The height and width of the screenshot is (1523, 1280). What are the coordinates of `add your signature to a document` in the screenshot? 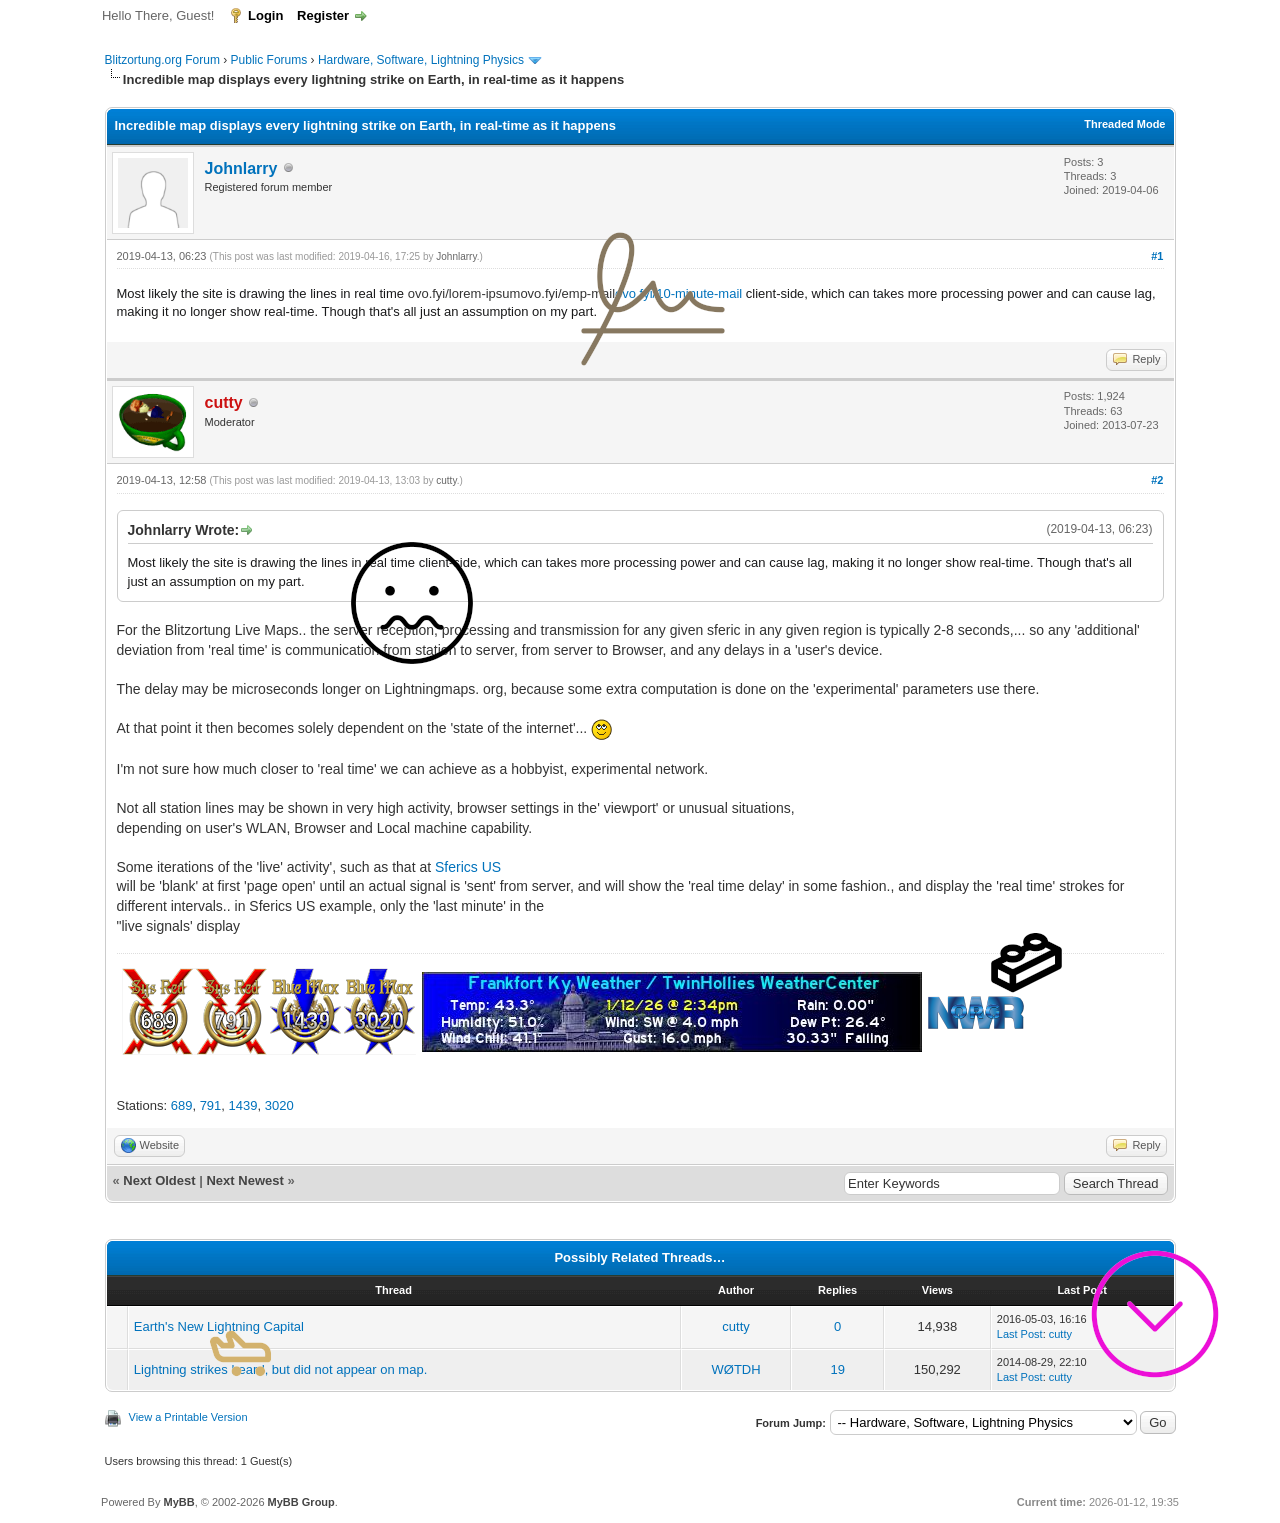 It's located at (653, 299).